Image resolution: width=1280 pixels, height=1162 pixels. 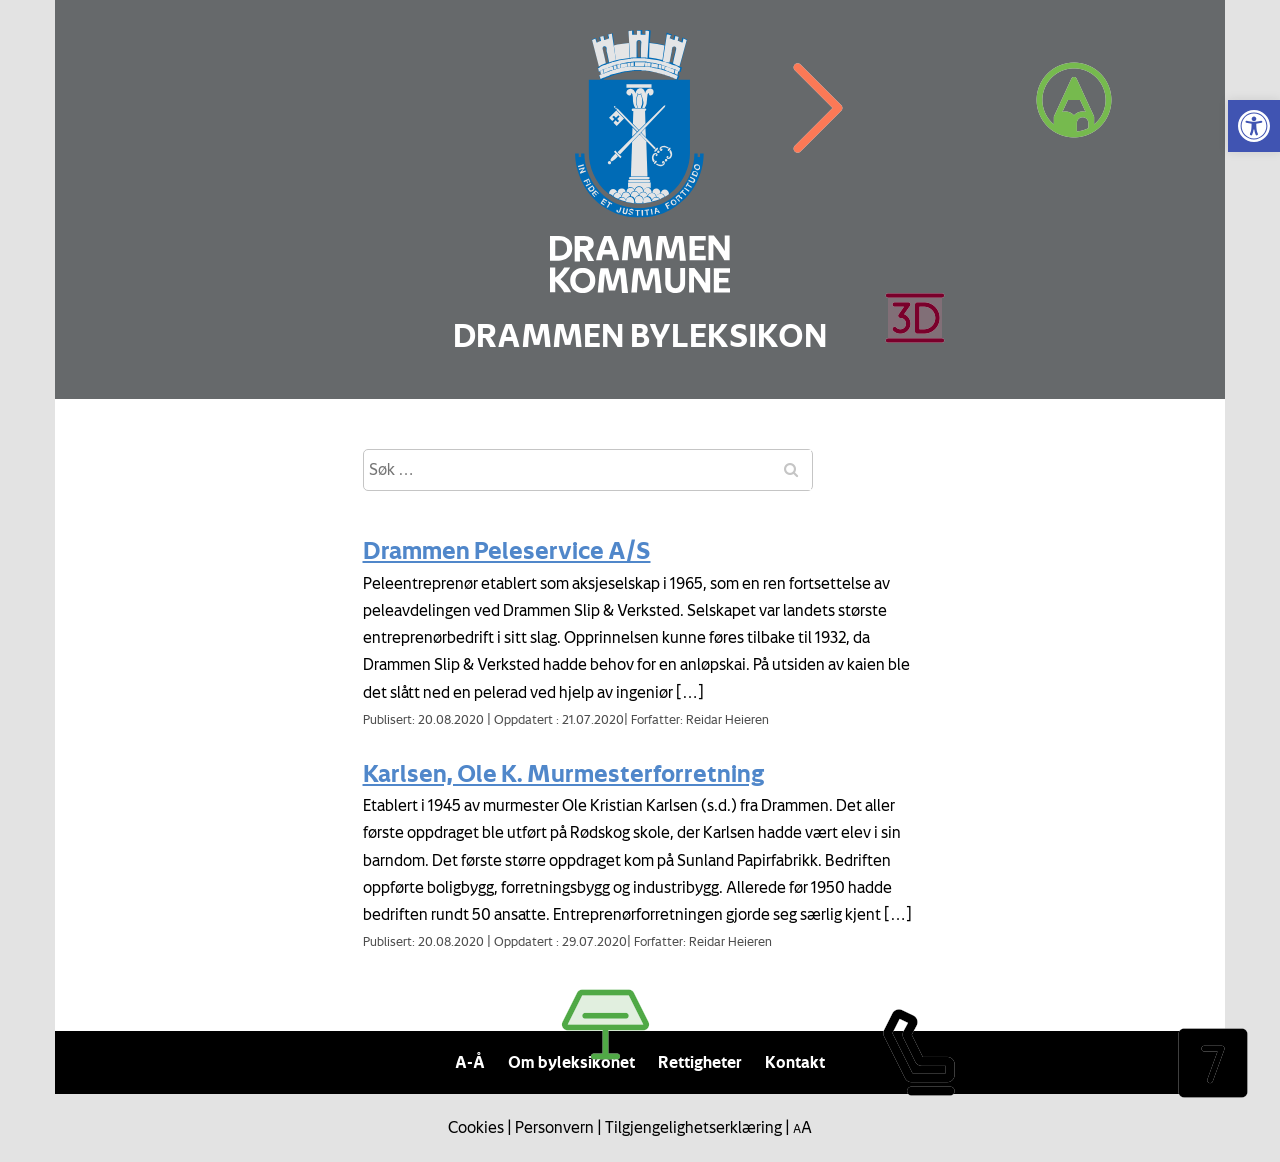 I want to click on edit profile or settings, so click(x=1074, y=100).